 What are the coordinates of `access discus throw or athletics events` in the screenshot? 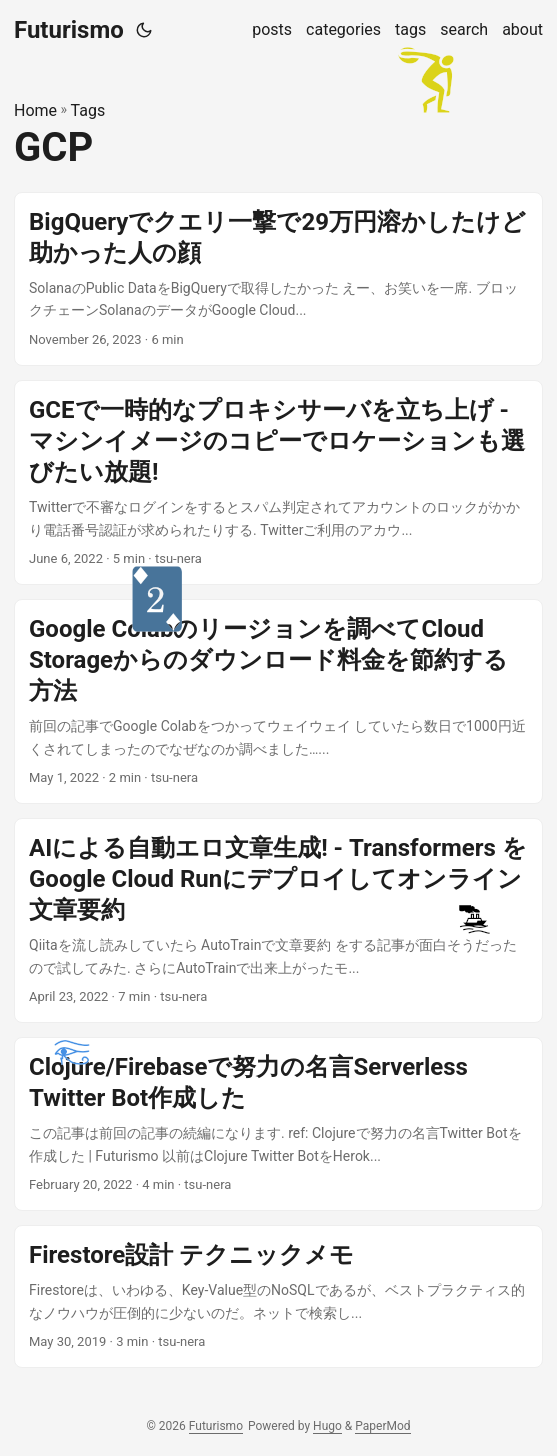 It's located at (426, 80).